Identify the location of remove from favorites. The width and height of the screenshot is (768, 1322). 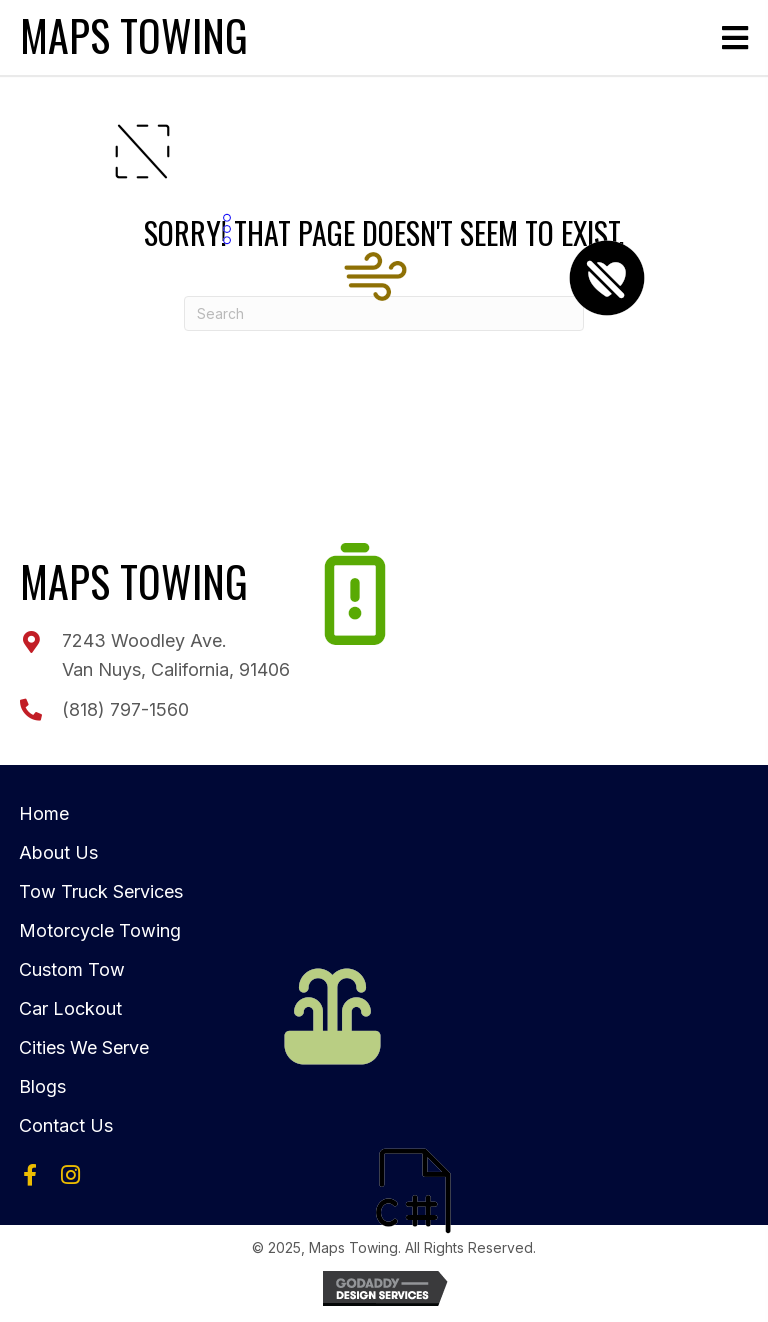
(607, 278).